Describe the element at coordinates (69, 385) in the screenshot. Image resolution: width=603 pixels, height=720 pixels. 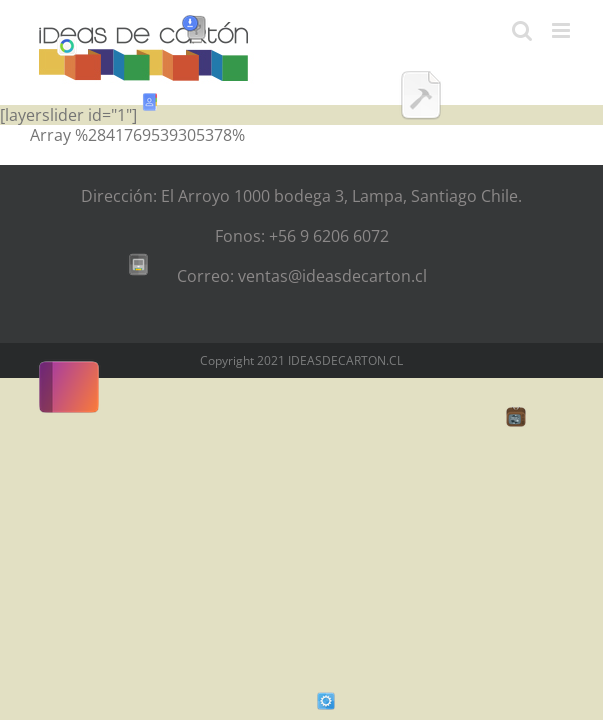
I see `access the desktop folder` at that location.